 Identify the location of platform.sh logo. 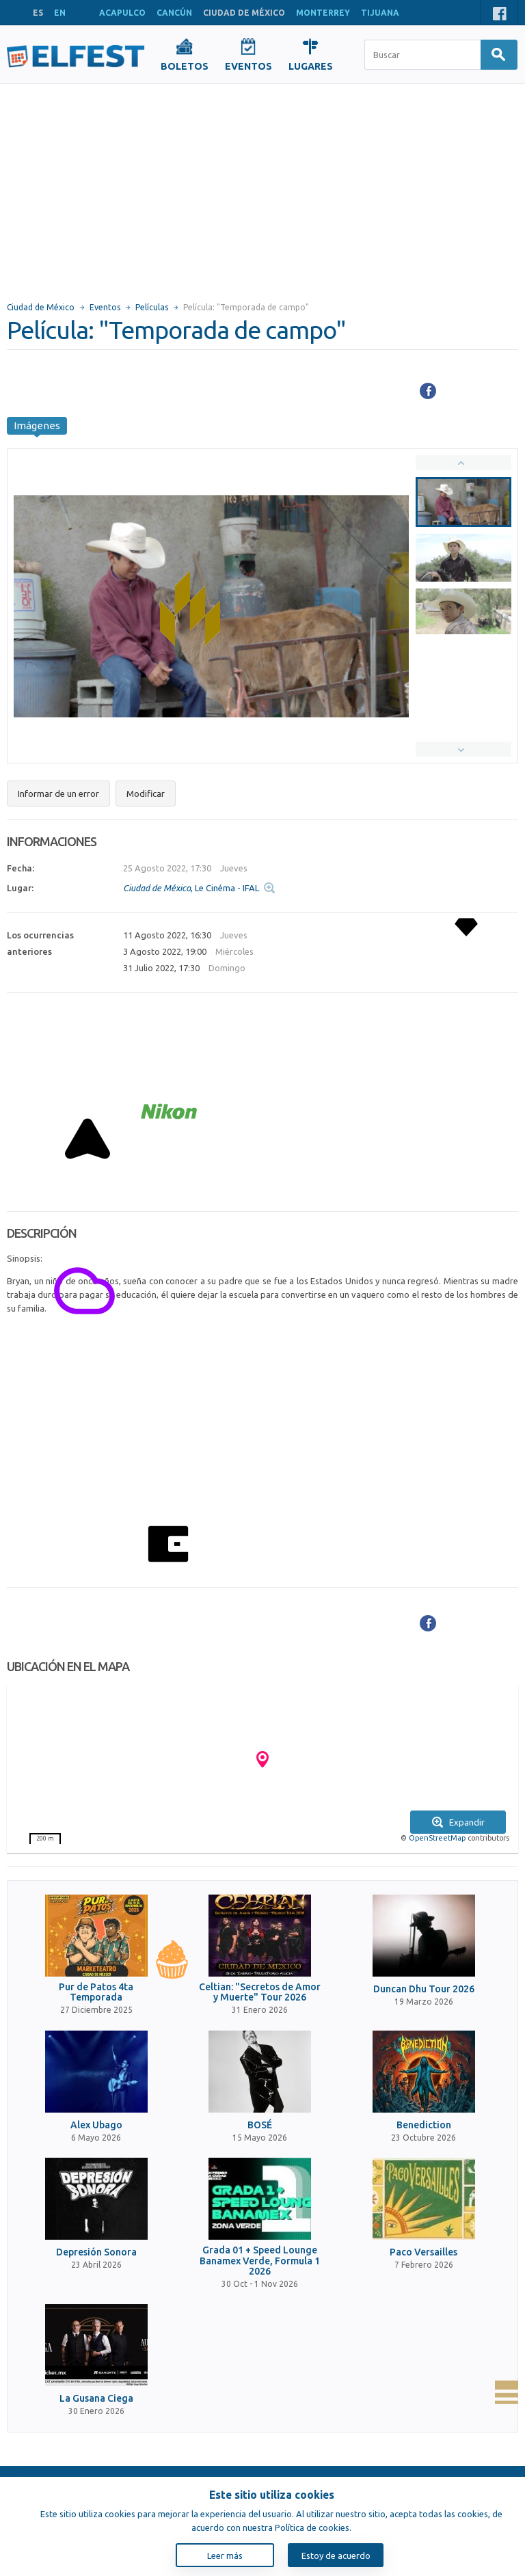
(507, 2392).